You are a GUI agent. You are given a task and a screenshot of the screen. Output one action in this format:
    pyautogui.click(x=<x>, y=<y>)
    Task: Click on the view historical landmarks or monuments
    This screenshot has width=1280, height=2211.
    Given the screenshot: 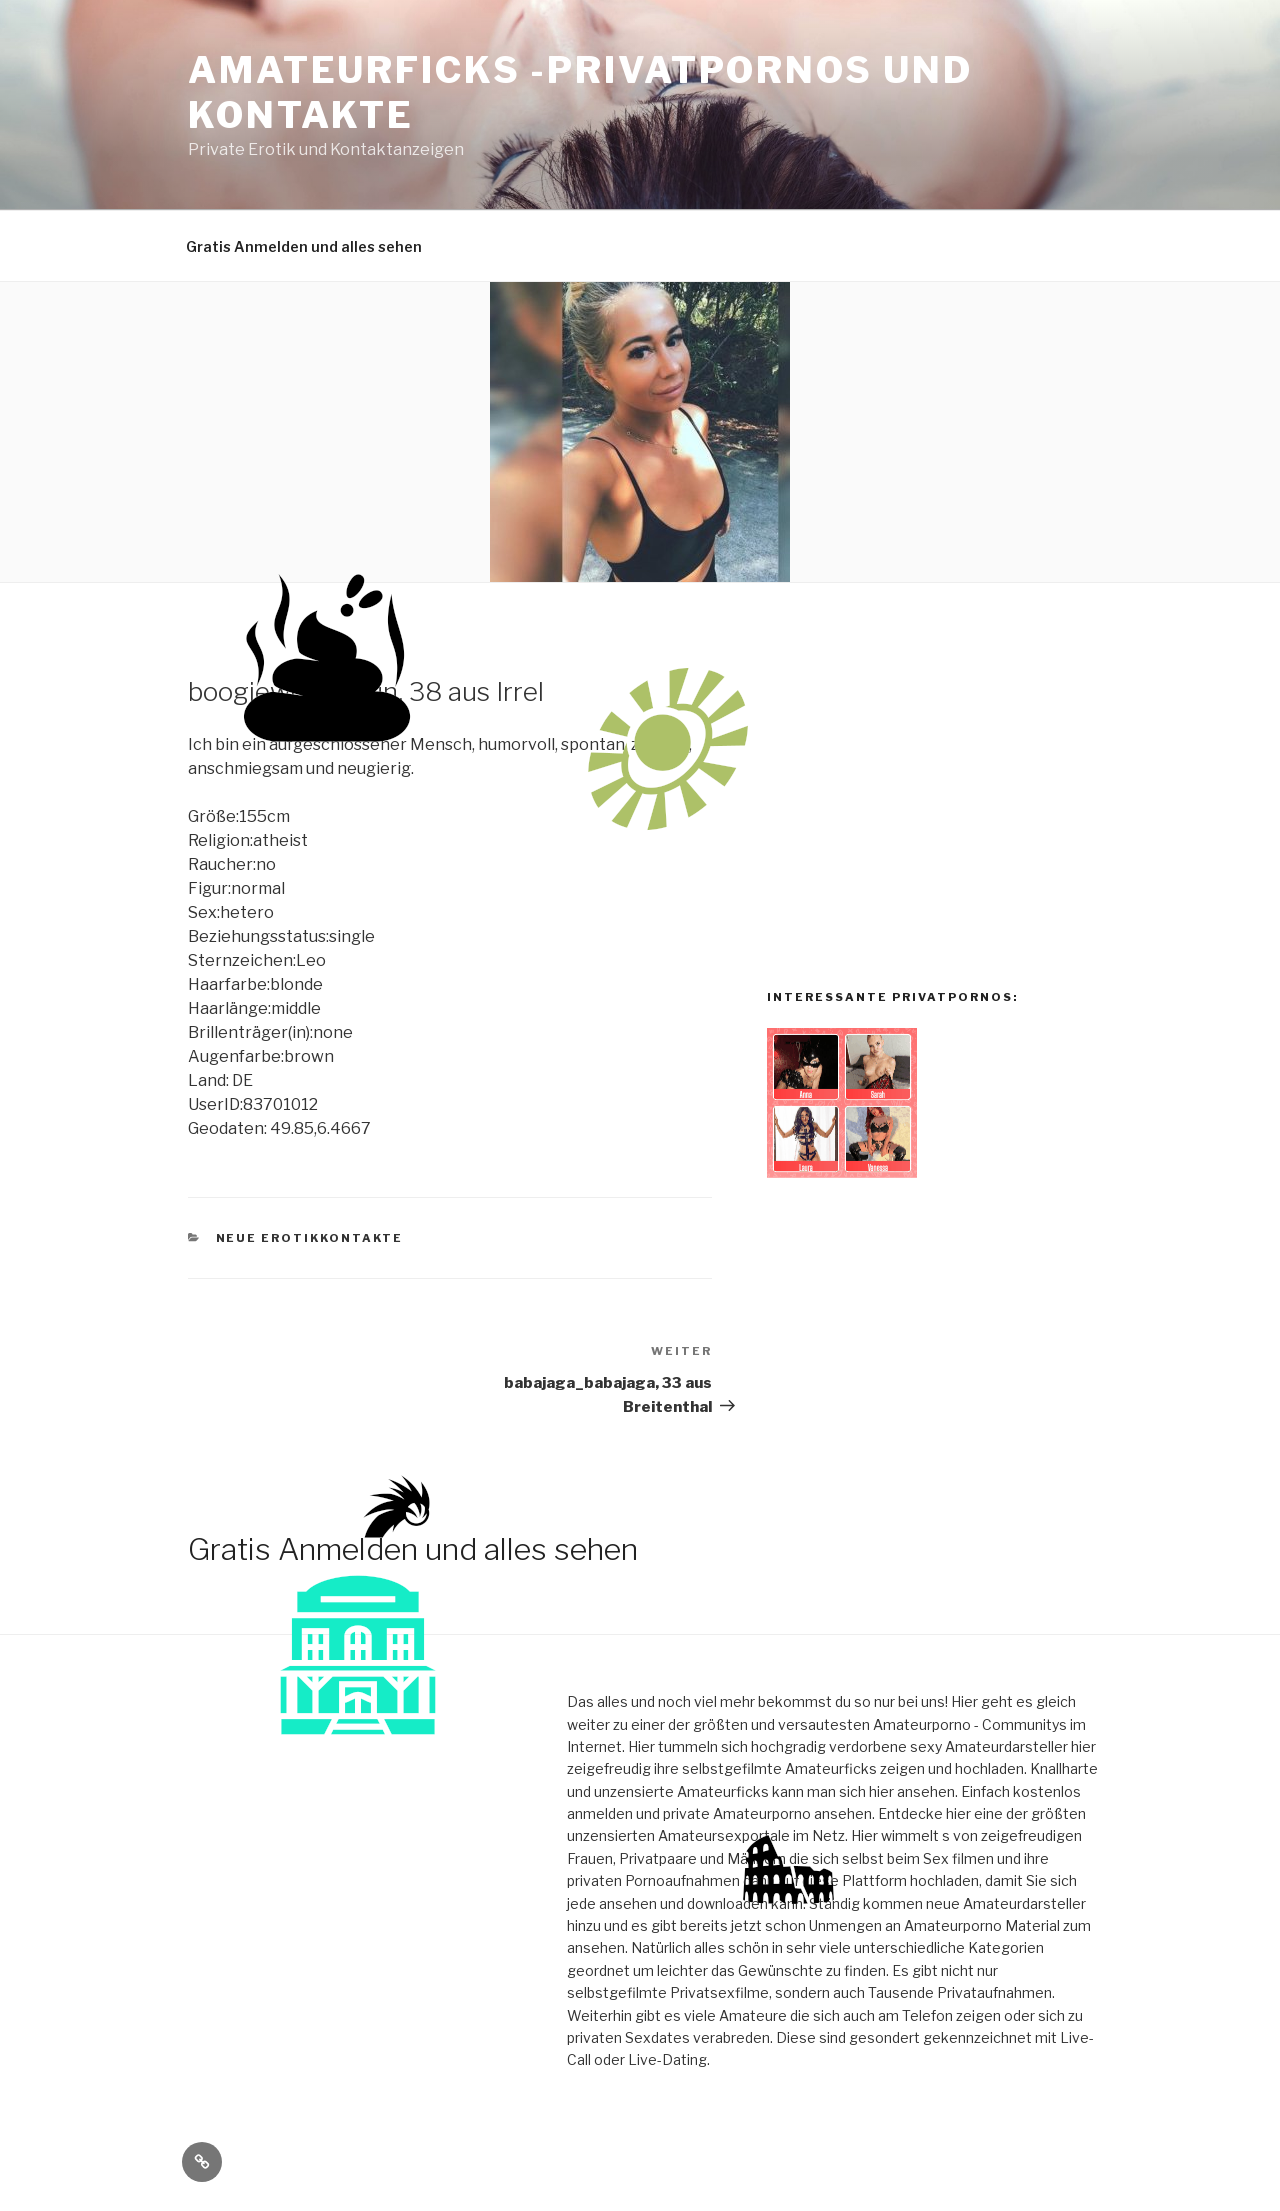 What is the action you would take?
    pyautogui.click(x=788, y=1869)
    